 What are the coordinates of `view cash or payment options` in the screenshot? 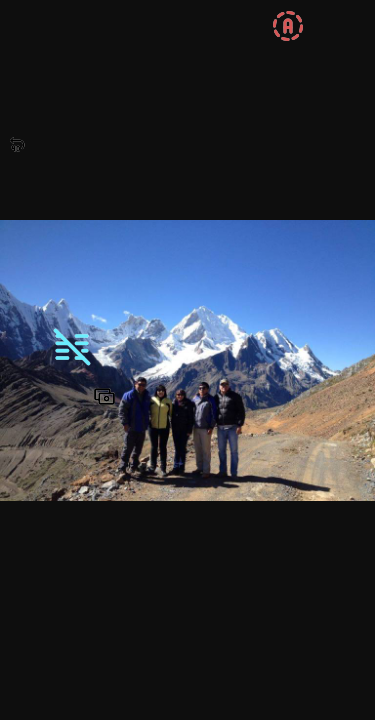 It's located at (104, 396).